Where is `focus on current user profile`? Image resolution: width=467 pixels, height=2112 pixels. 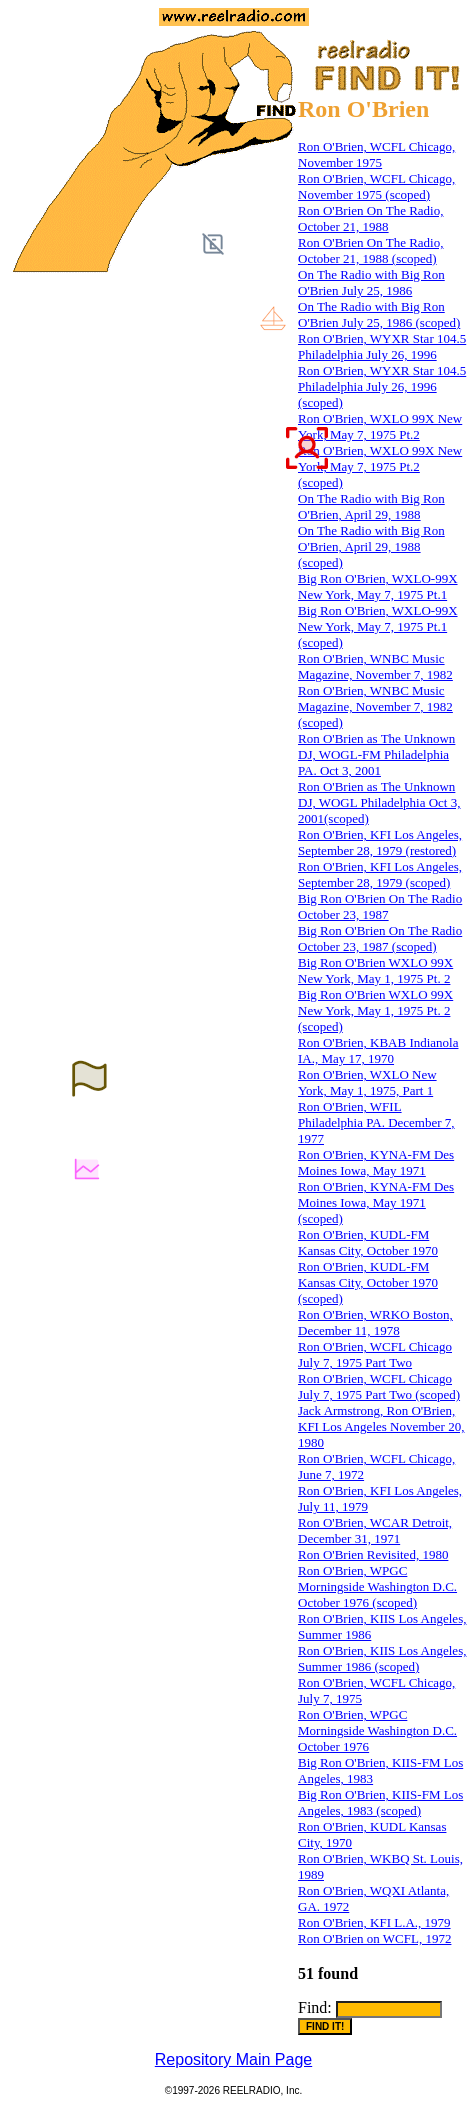
focus on current user profile is located at coordinates (307, 448).